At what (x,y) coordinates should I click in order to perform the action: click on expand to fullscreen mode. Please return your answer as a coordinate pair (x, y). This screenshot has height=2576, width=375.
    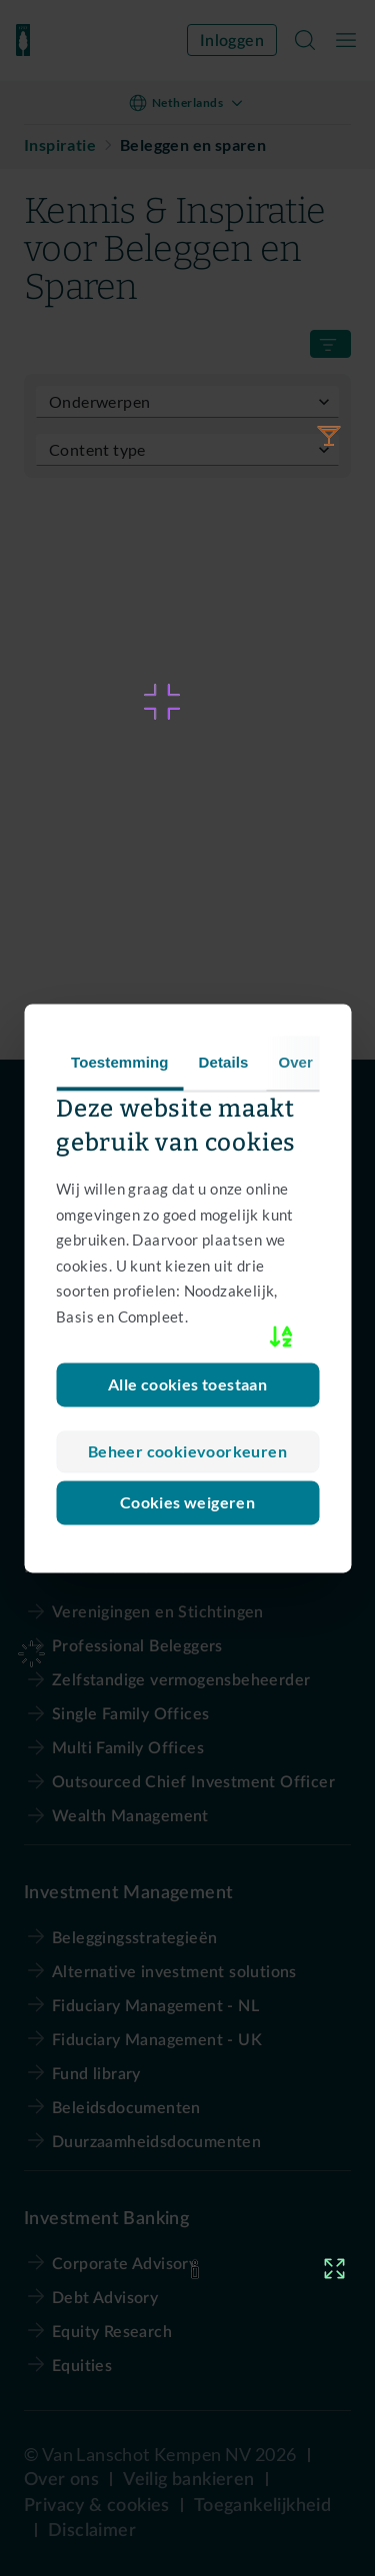
    Looking at the image, I should click on (334, 2268).